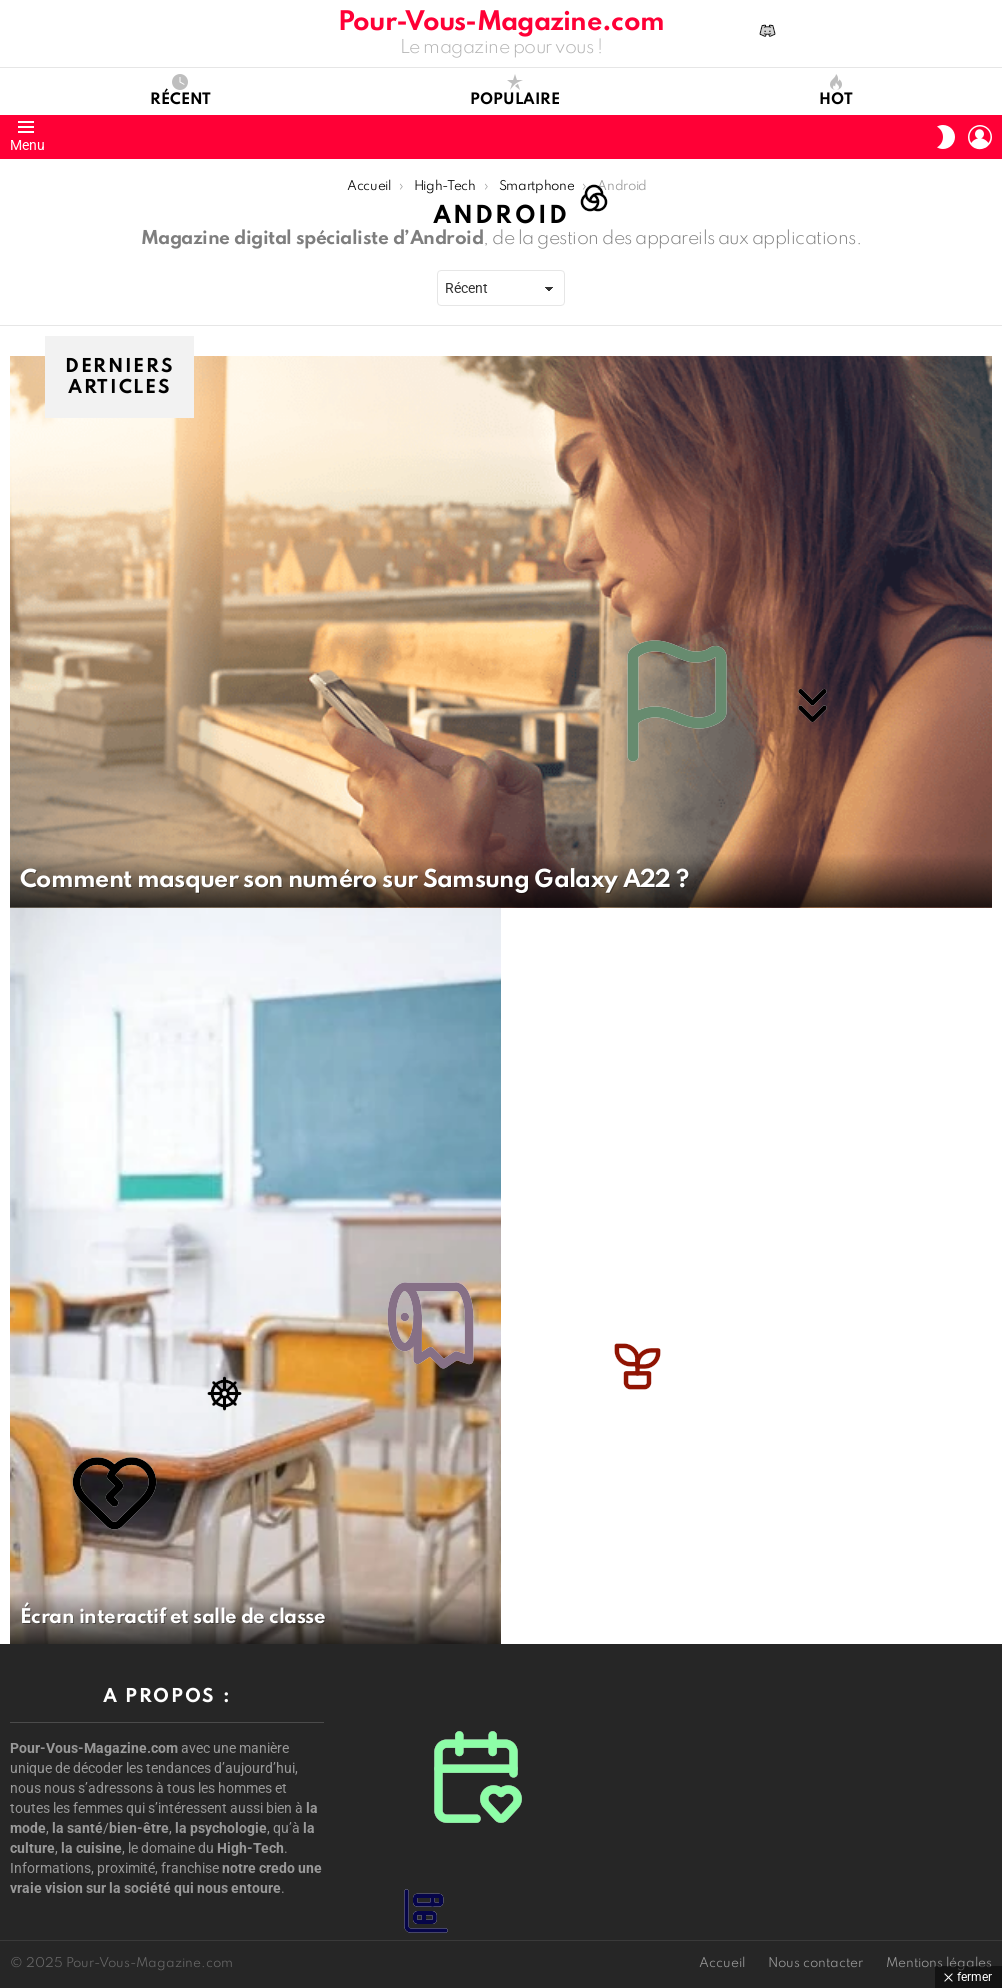 The width and height of the screenshot is (1002, 1988). Describe the element at coordinates (767, 30) in the screenshot. I see `open discord` at that location.